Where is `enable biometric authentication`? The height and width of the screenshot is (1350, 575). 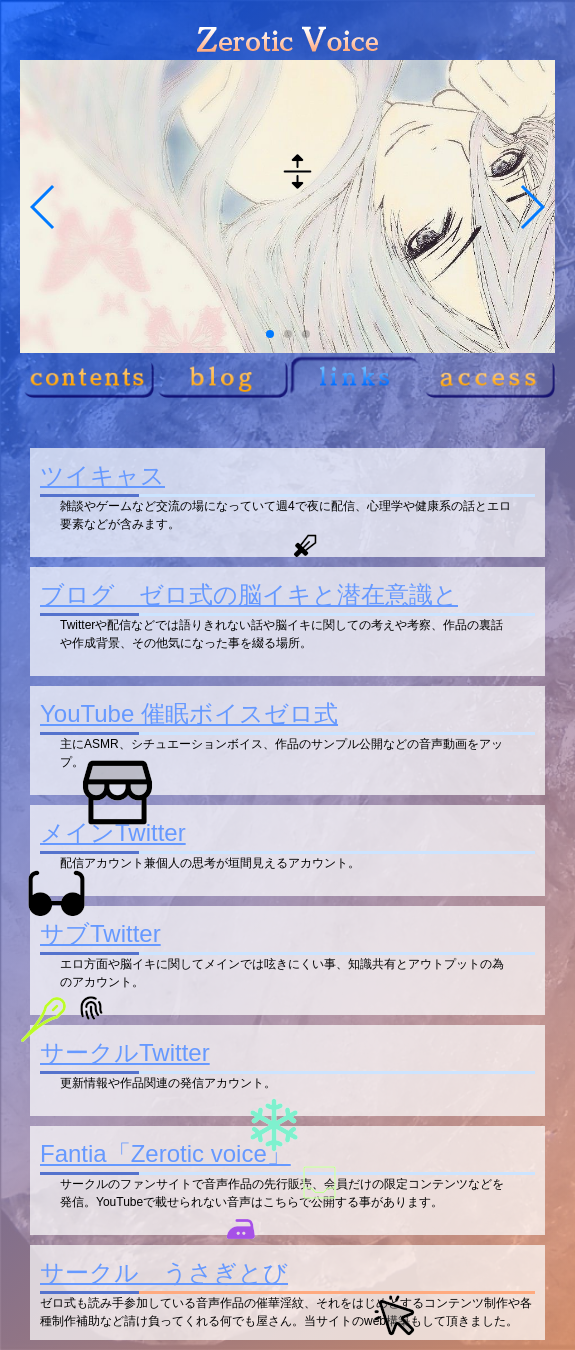
enable biometric authentication is located at coordinates (91, 1008).